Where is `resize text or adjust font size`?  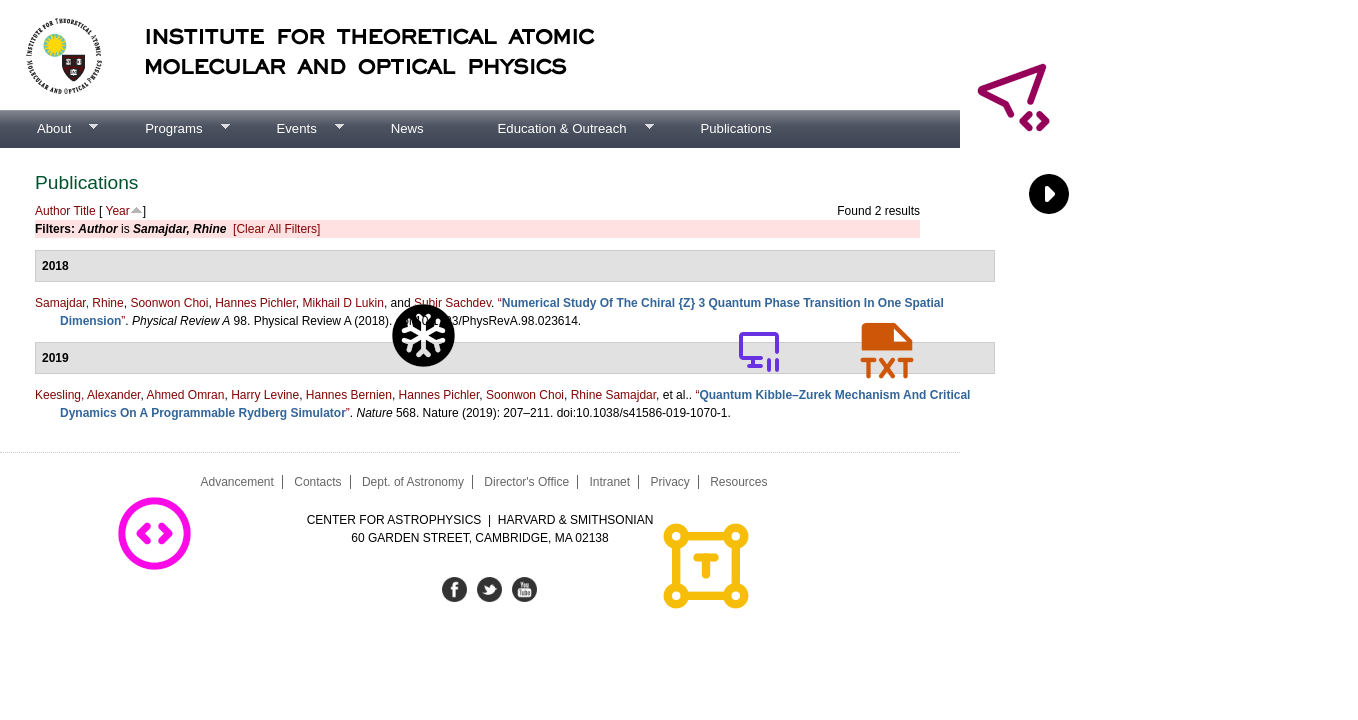
resize text or adjust font size is located at coordinates (706, 566).